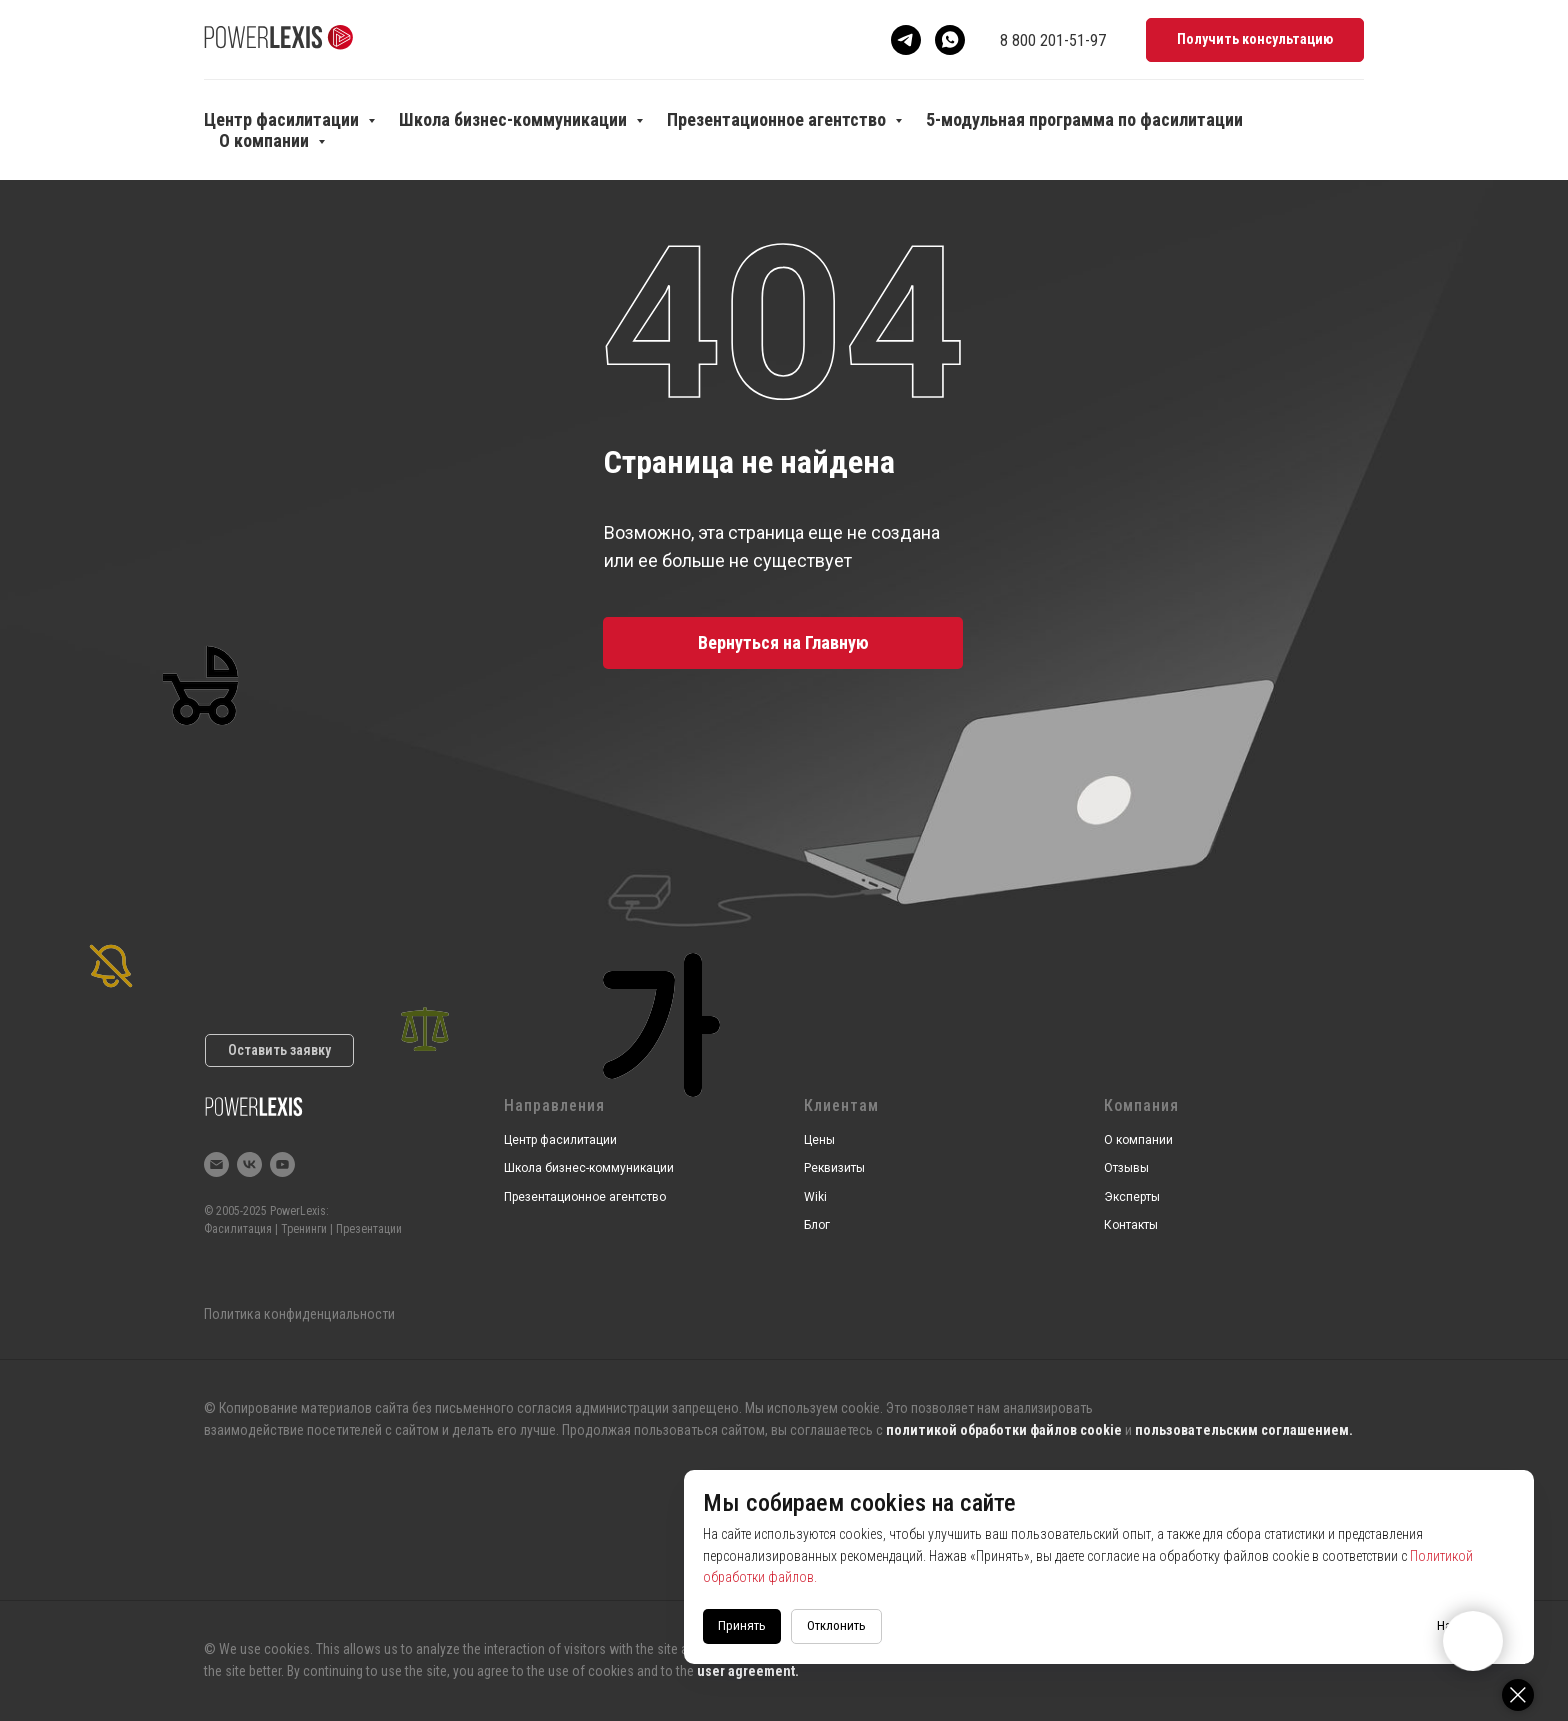 The width and height of the screenshot is (1568, 1721). Describe the element at coordinates (657, 1025) in the screenshot. I see `switch to korean keyboard input` at that location.